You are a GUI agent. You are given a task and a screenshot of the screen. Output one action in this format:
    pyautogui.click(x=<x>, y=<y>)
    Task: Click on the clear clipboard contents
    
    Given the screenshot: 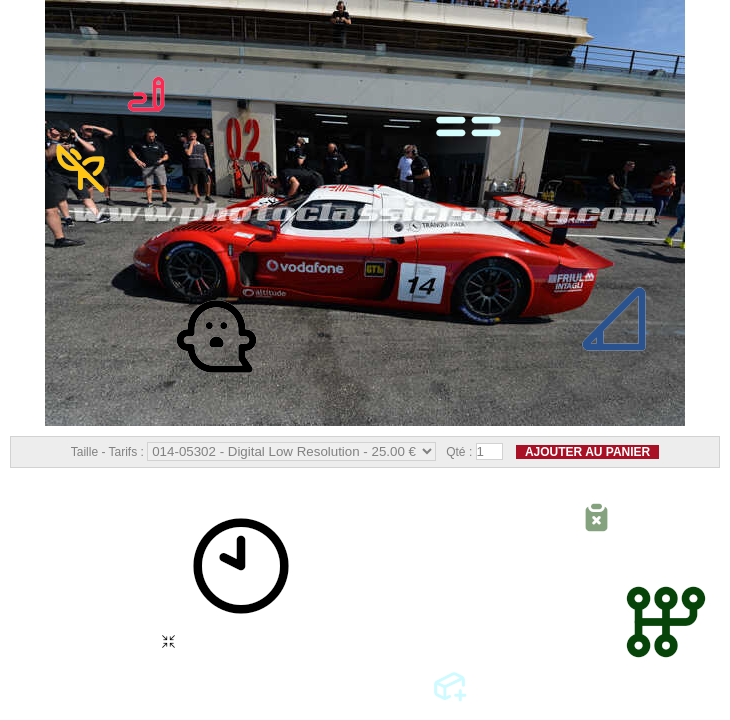 What is the action you would take?
    pyautogui.click(x=596, y=517)
    